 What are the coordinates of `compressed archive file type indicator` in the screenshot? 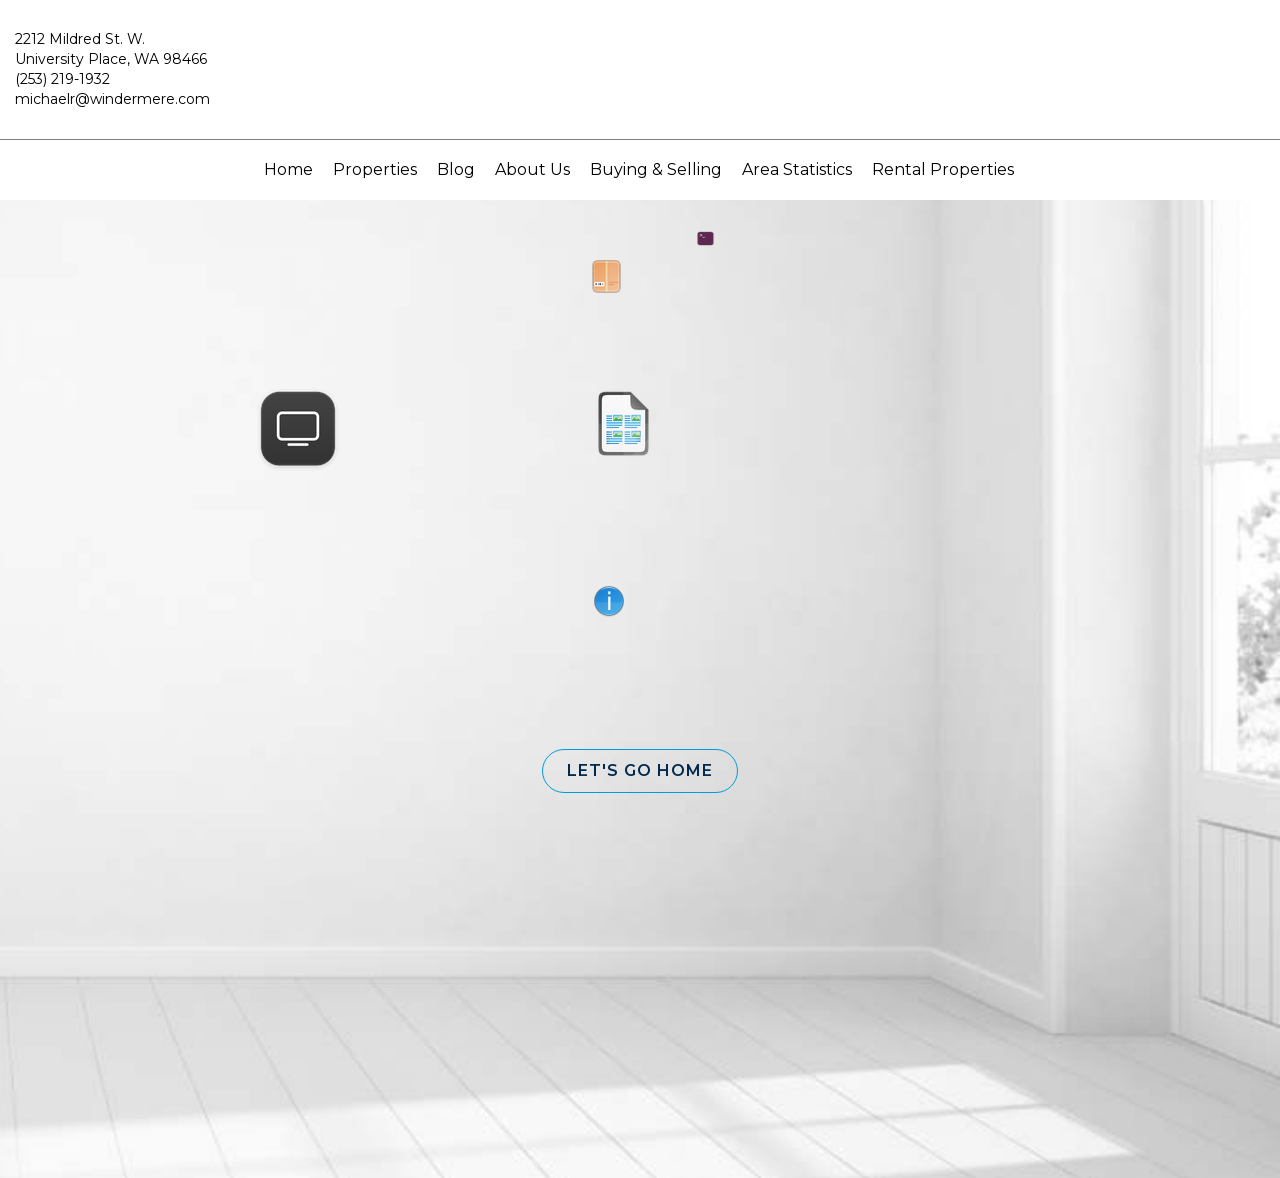 It's located at (606, 276).